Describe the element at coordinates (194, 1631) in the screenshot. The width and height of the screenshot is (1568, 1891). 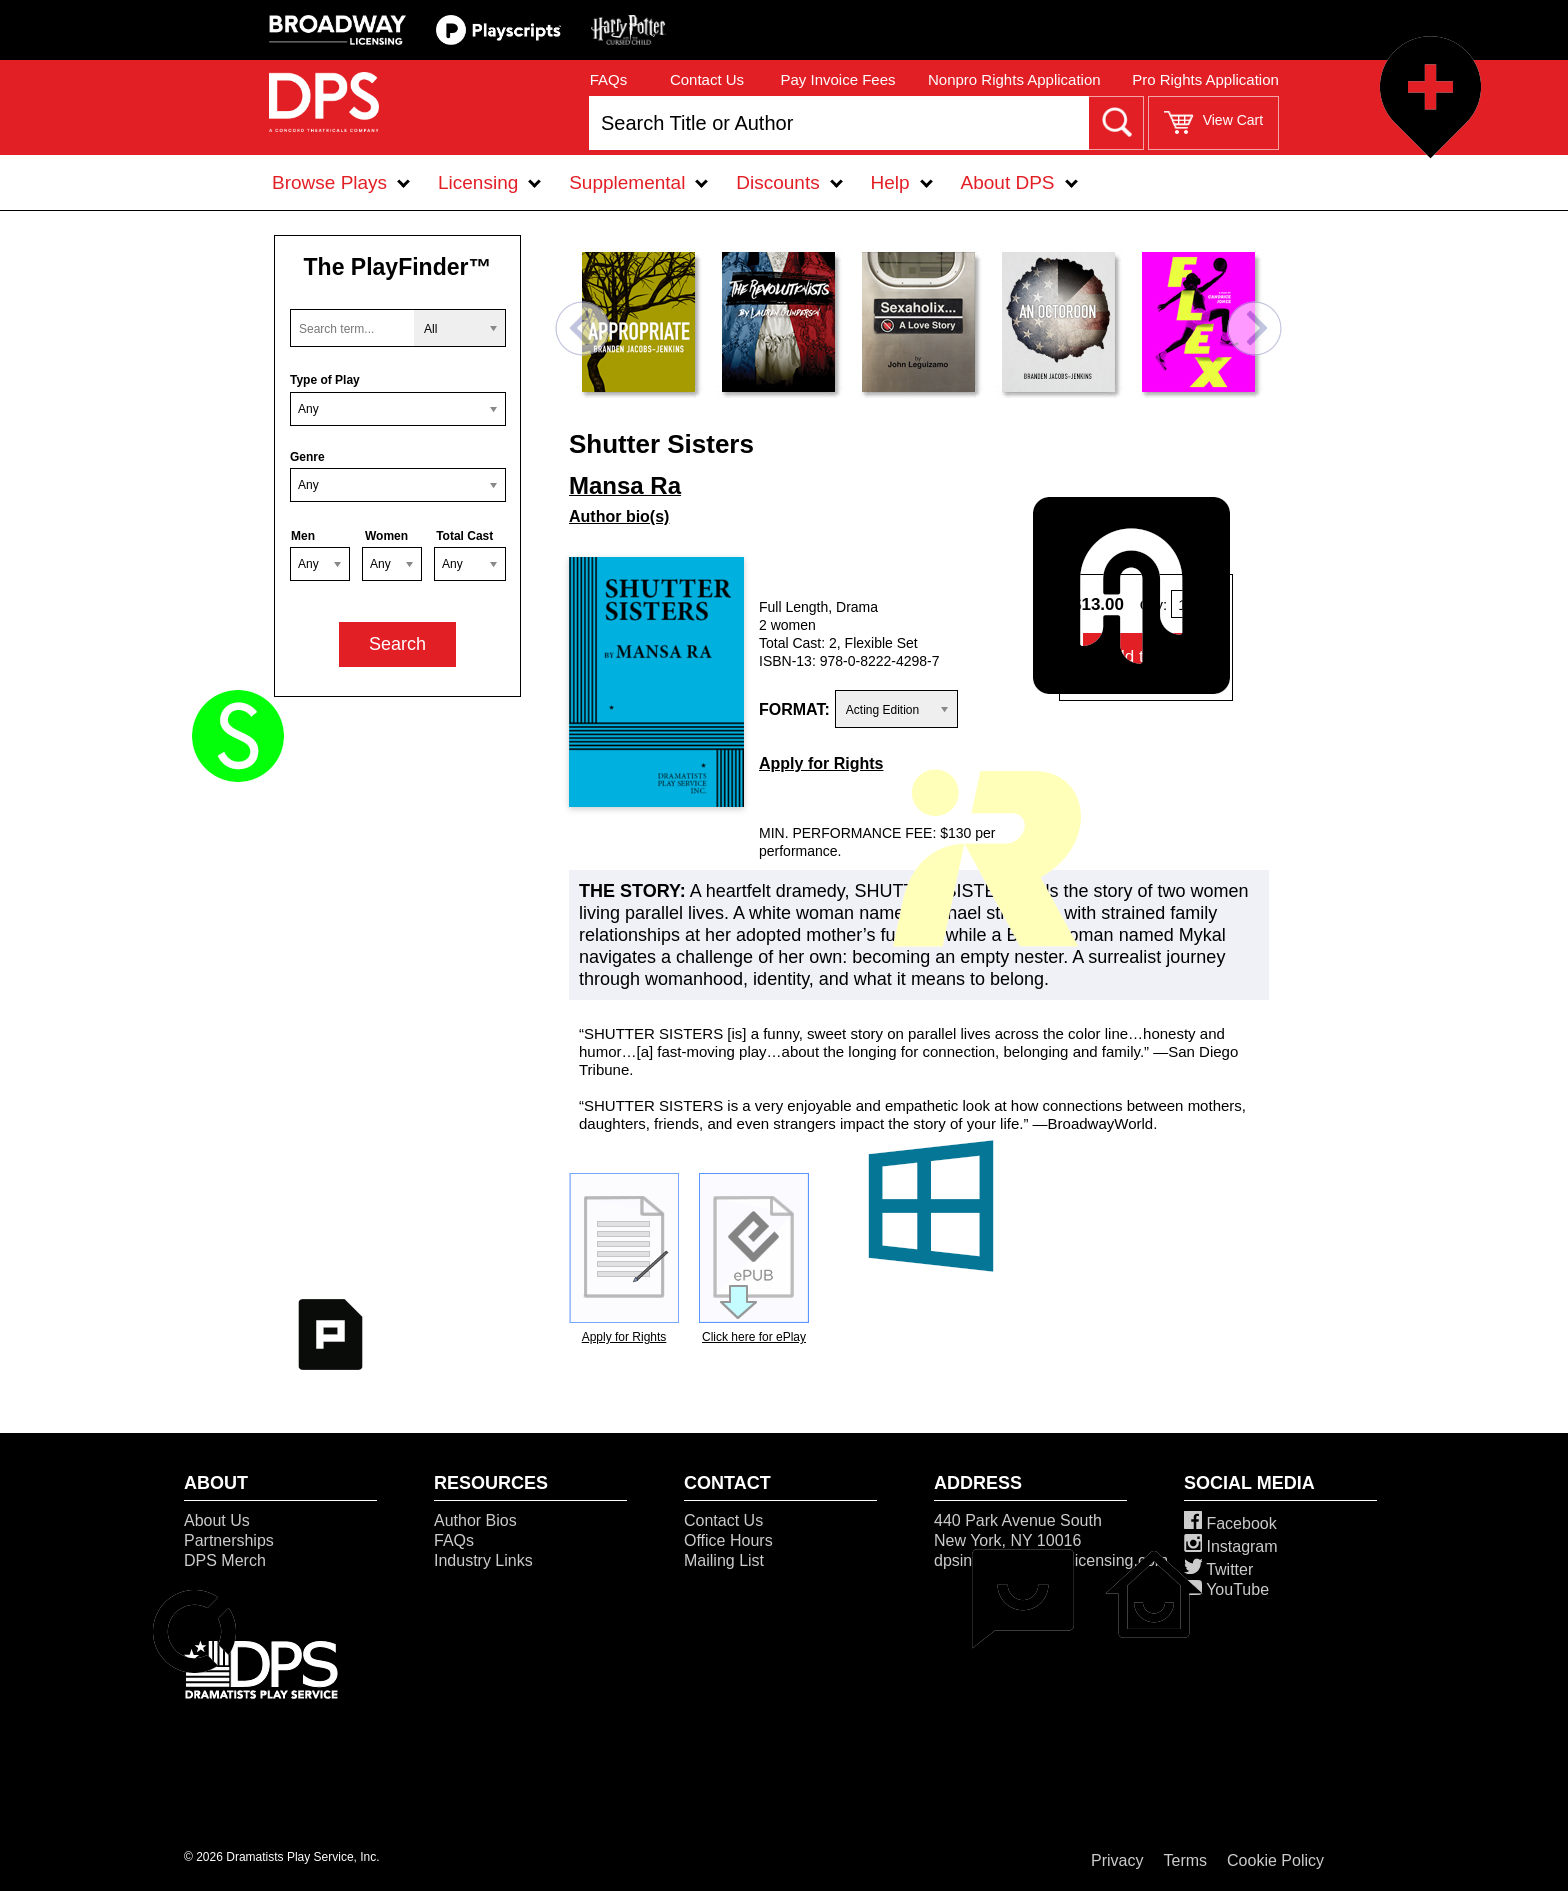
I see `visit open collective profile or page` at that location.